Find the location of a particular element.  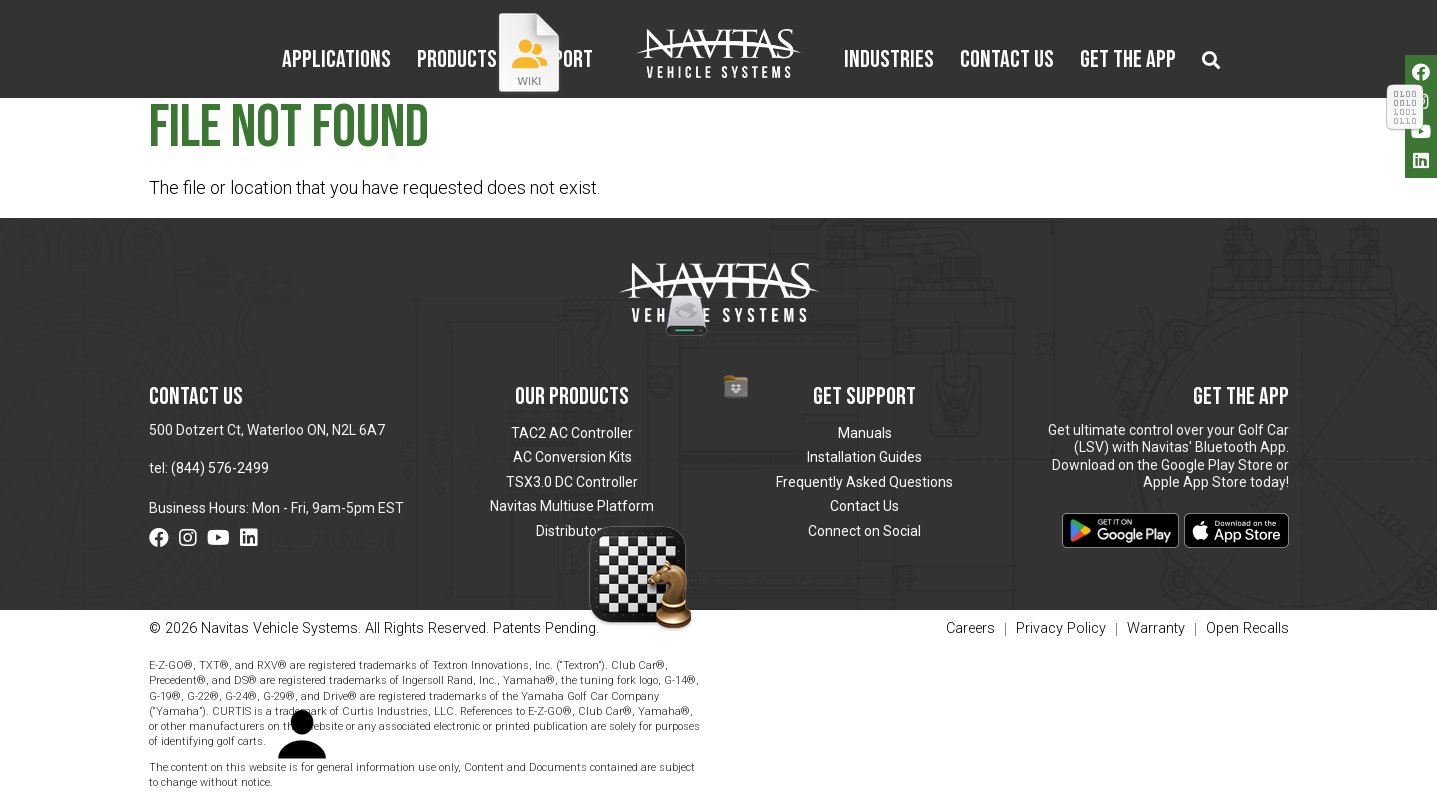

open the chess game application is located at coordinates (637, 574).